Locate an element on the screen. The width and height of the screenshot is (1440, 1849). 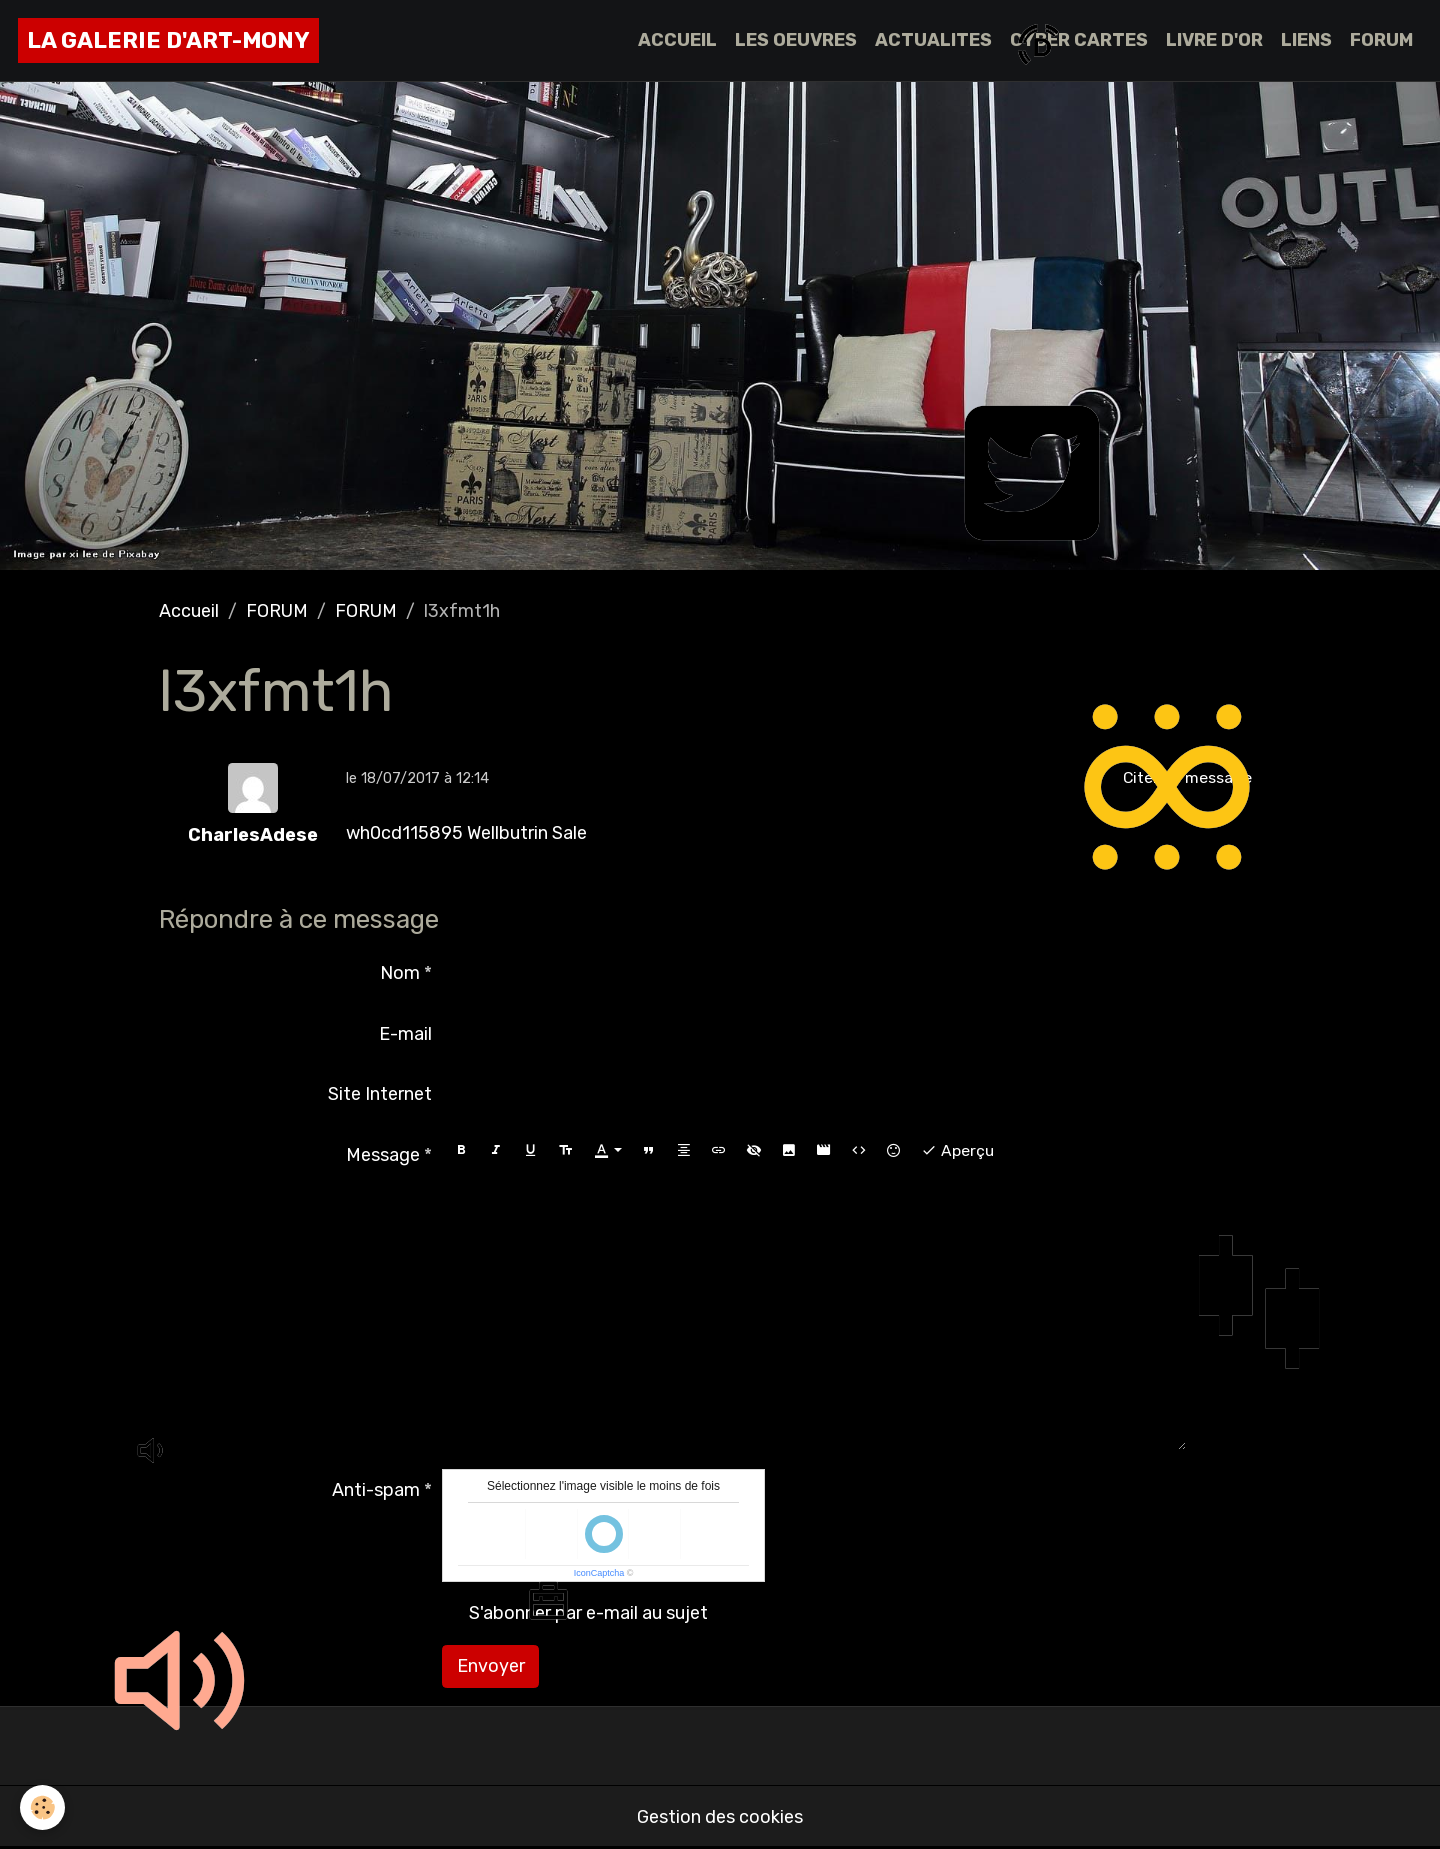
access work or business documents is located at coordinates (548, 1602).